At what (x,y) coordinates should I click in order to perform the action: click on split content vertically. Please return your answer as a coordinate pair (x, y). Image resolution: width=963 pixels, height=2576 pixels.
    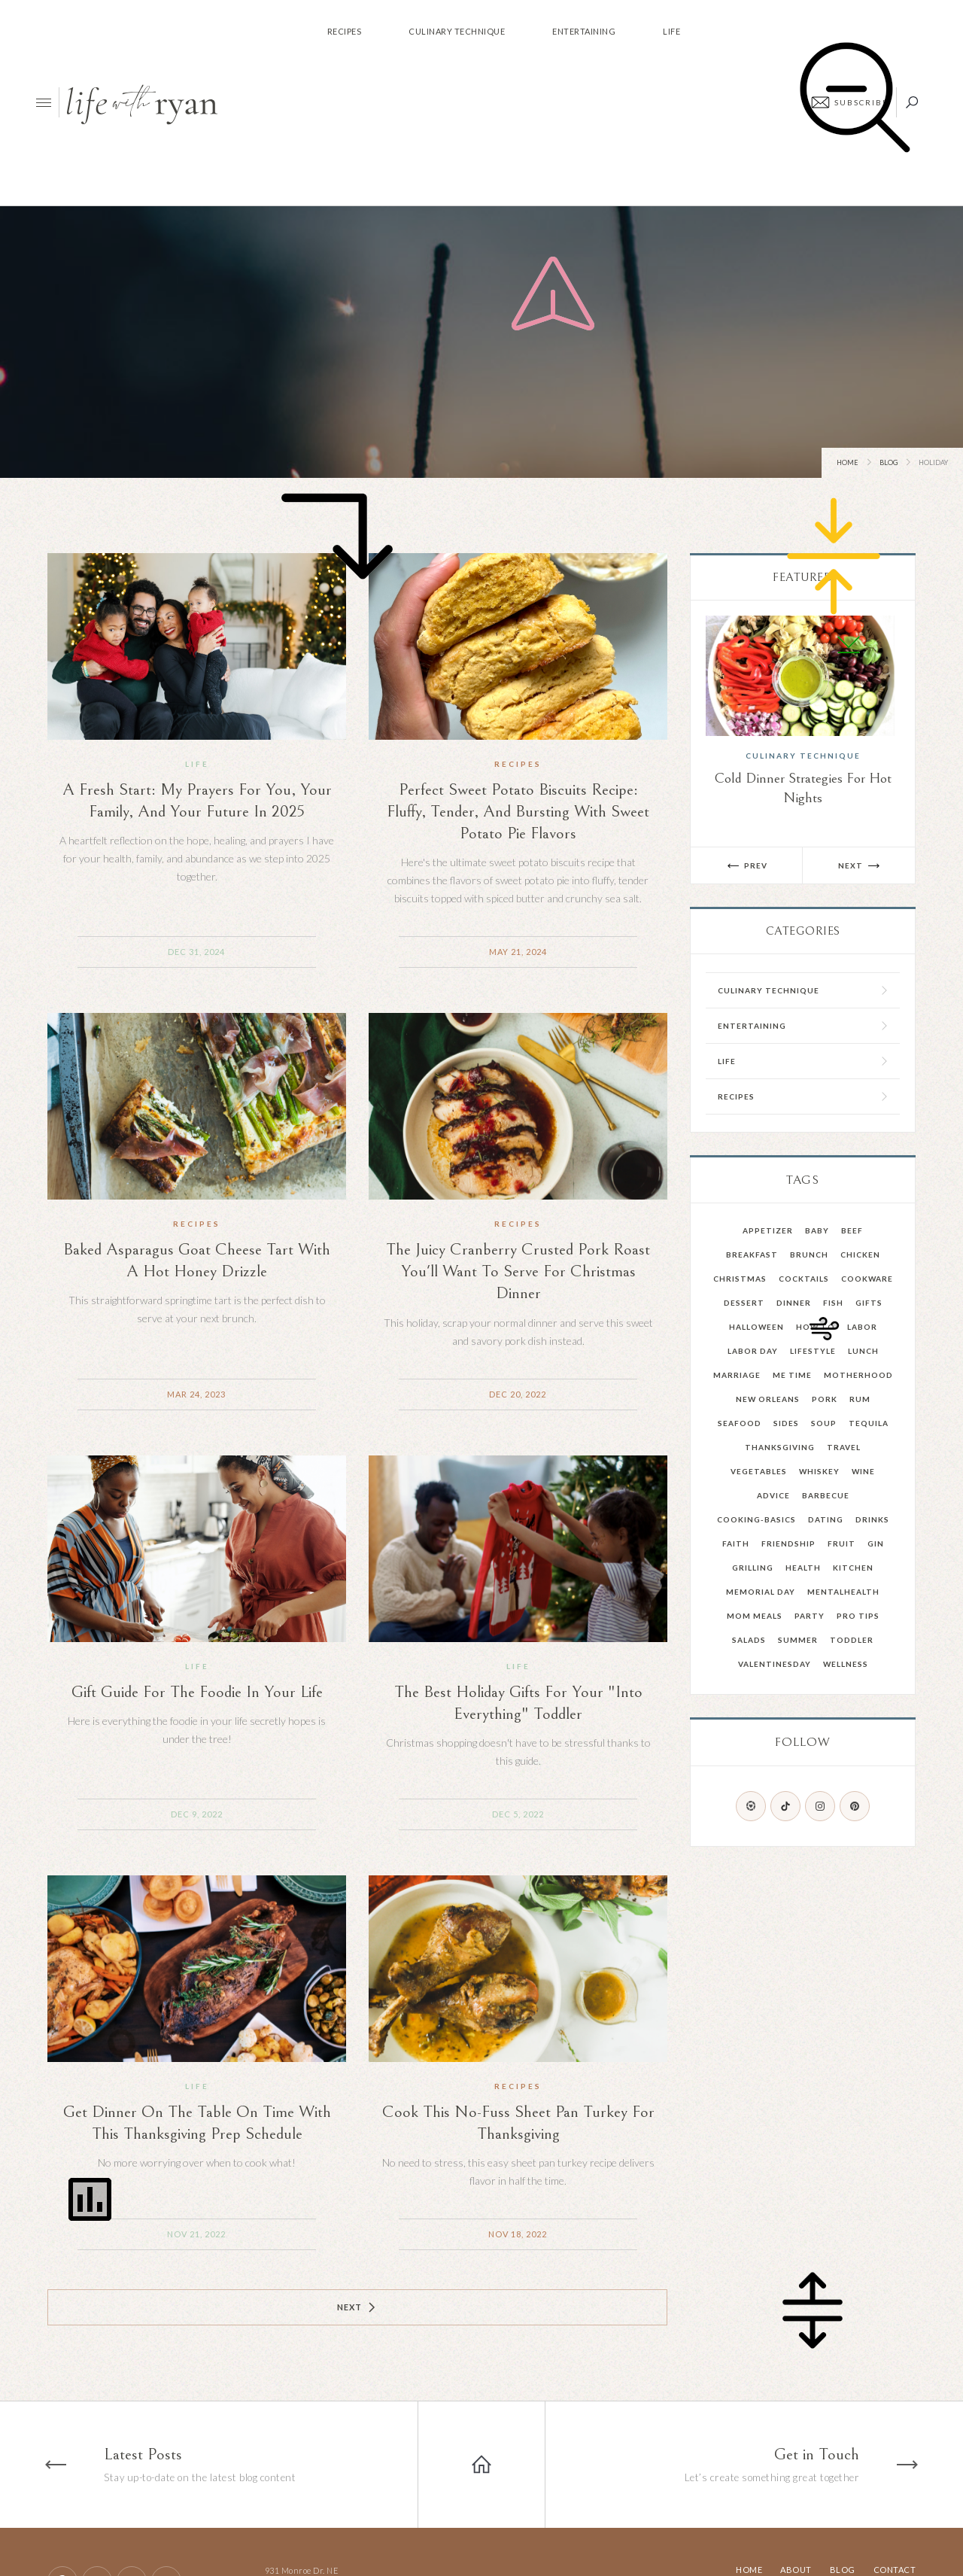
    Looking at the image, I should click on (813, 2310).